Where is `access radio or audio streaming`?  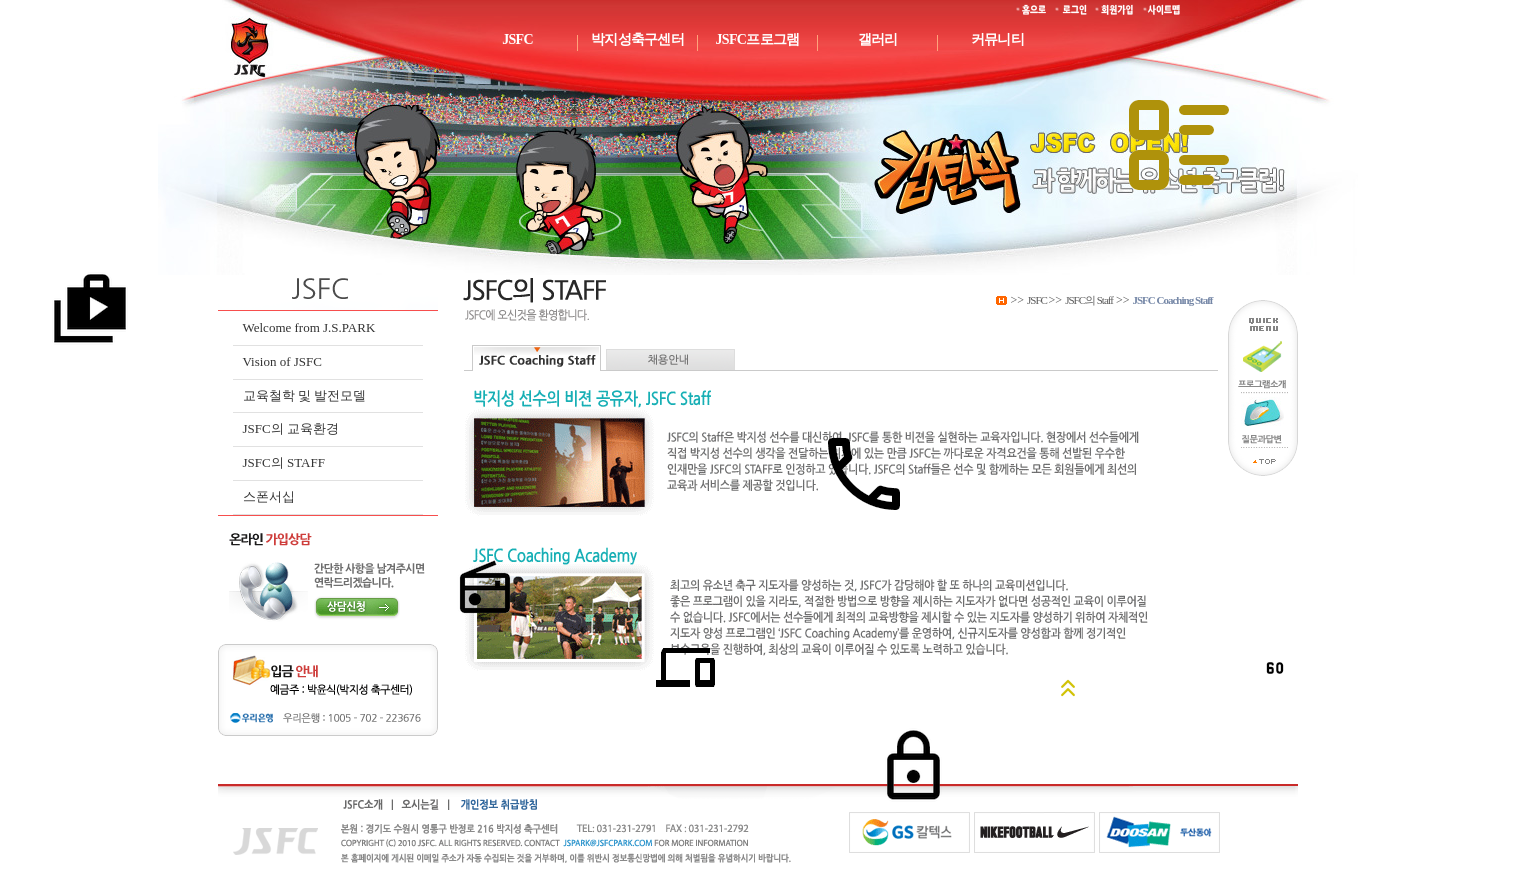 access radio or audio streaming is located at coordinates (485, 588).